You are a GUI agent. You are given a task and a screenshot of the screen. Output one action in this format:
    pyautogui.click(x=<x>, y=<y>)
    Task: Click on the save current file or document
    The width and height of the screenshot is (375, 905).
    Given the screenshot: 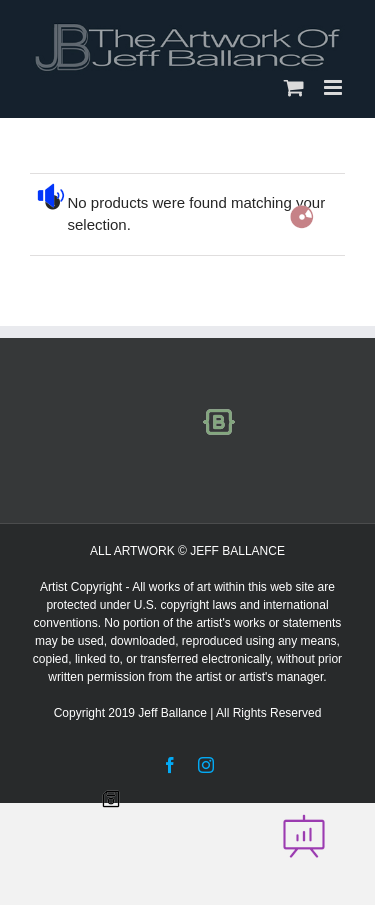 What is the action you would take?
    pyautogui.click(x=111, y=799)
    